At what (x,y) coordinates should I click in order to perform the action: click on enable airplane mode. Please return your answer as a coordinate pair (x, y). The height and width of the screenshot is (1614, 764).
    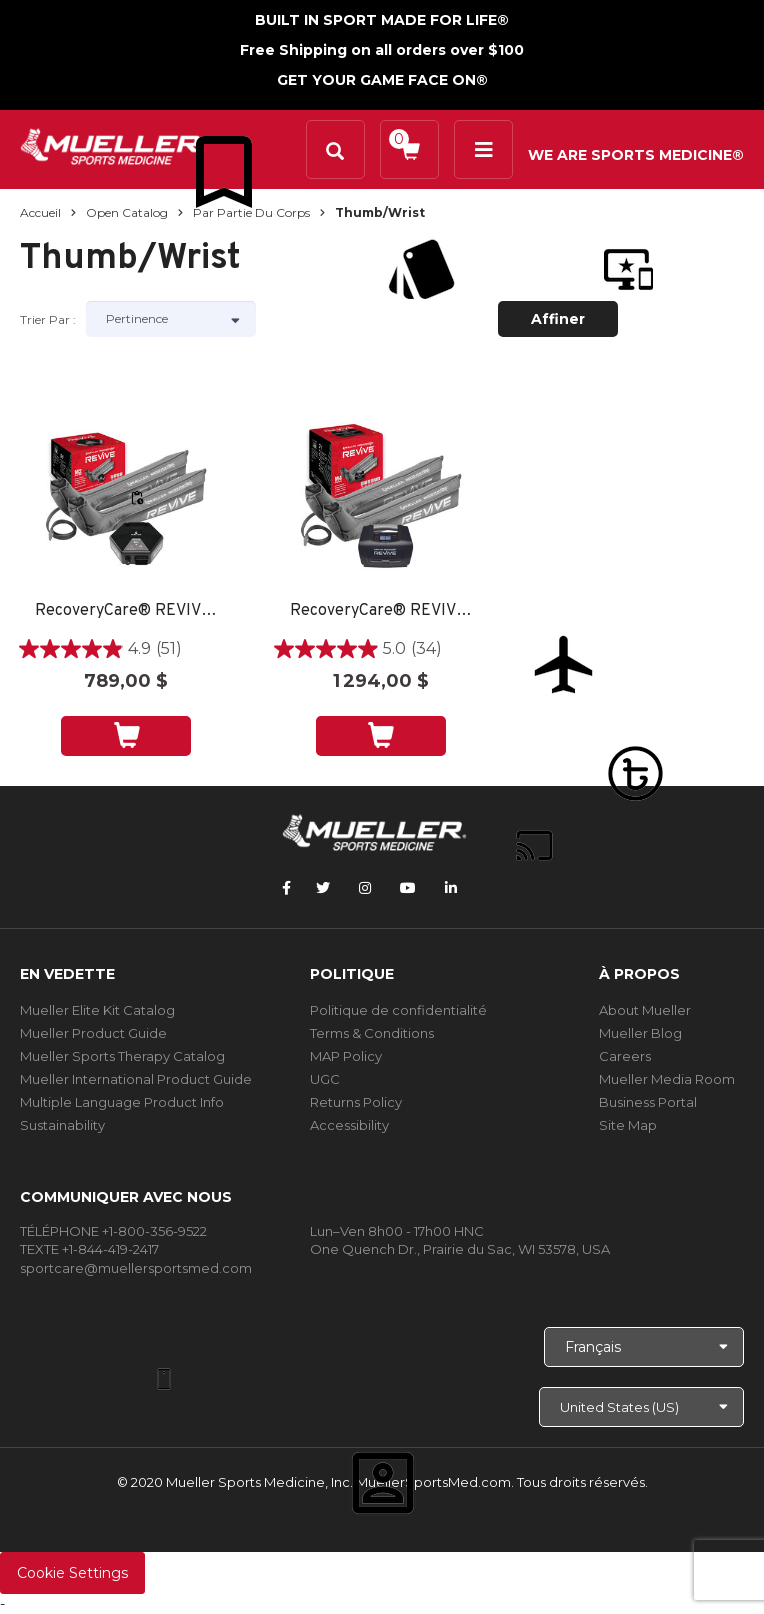
    Looking at the image, I should click on (563, 664).